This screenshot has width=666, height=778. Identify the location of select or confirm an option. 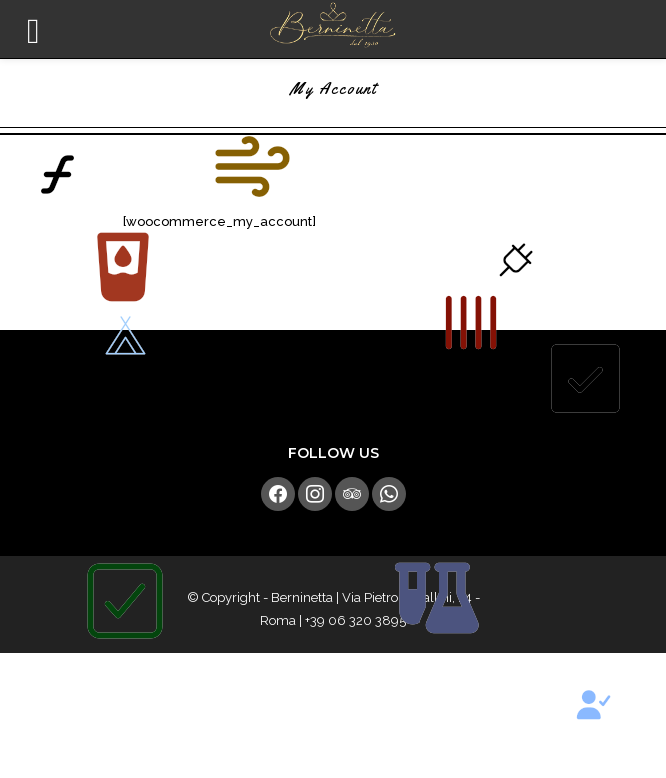
(125, 601).